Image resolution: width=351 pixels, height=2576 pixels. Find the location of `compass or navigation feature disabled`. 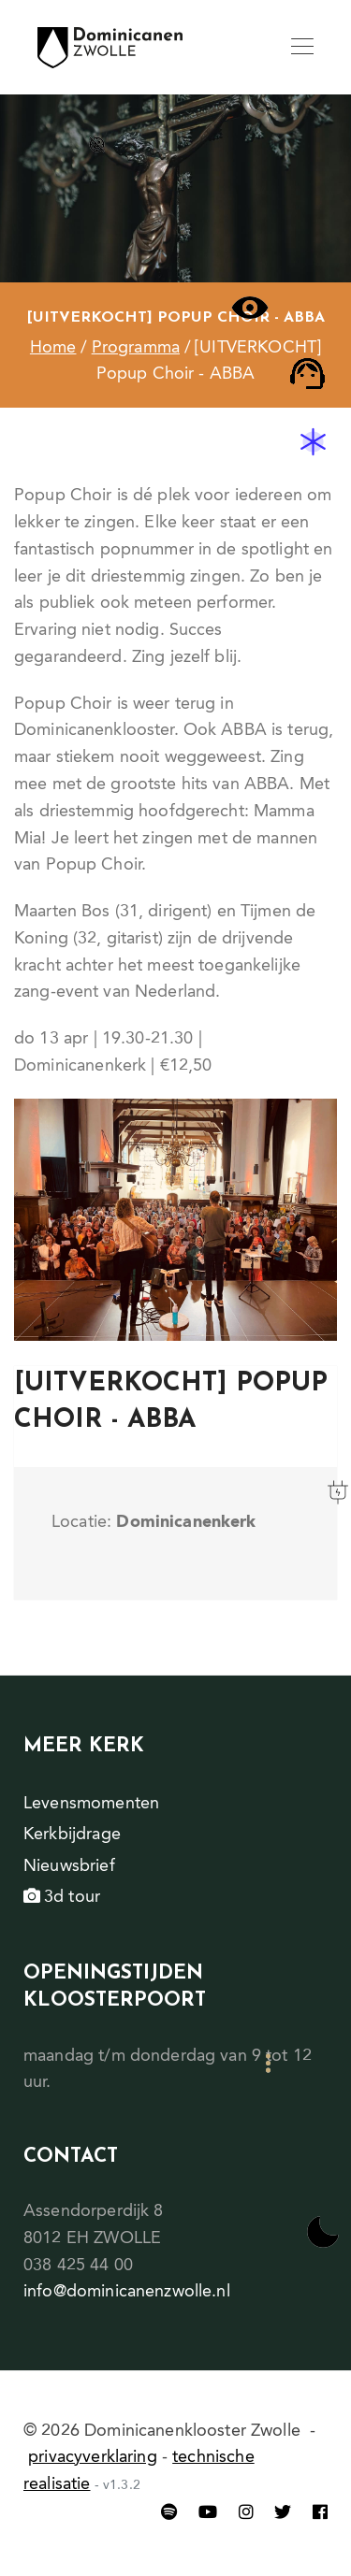

compass or navigation feature disabled is located at coordinates (96, 144).